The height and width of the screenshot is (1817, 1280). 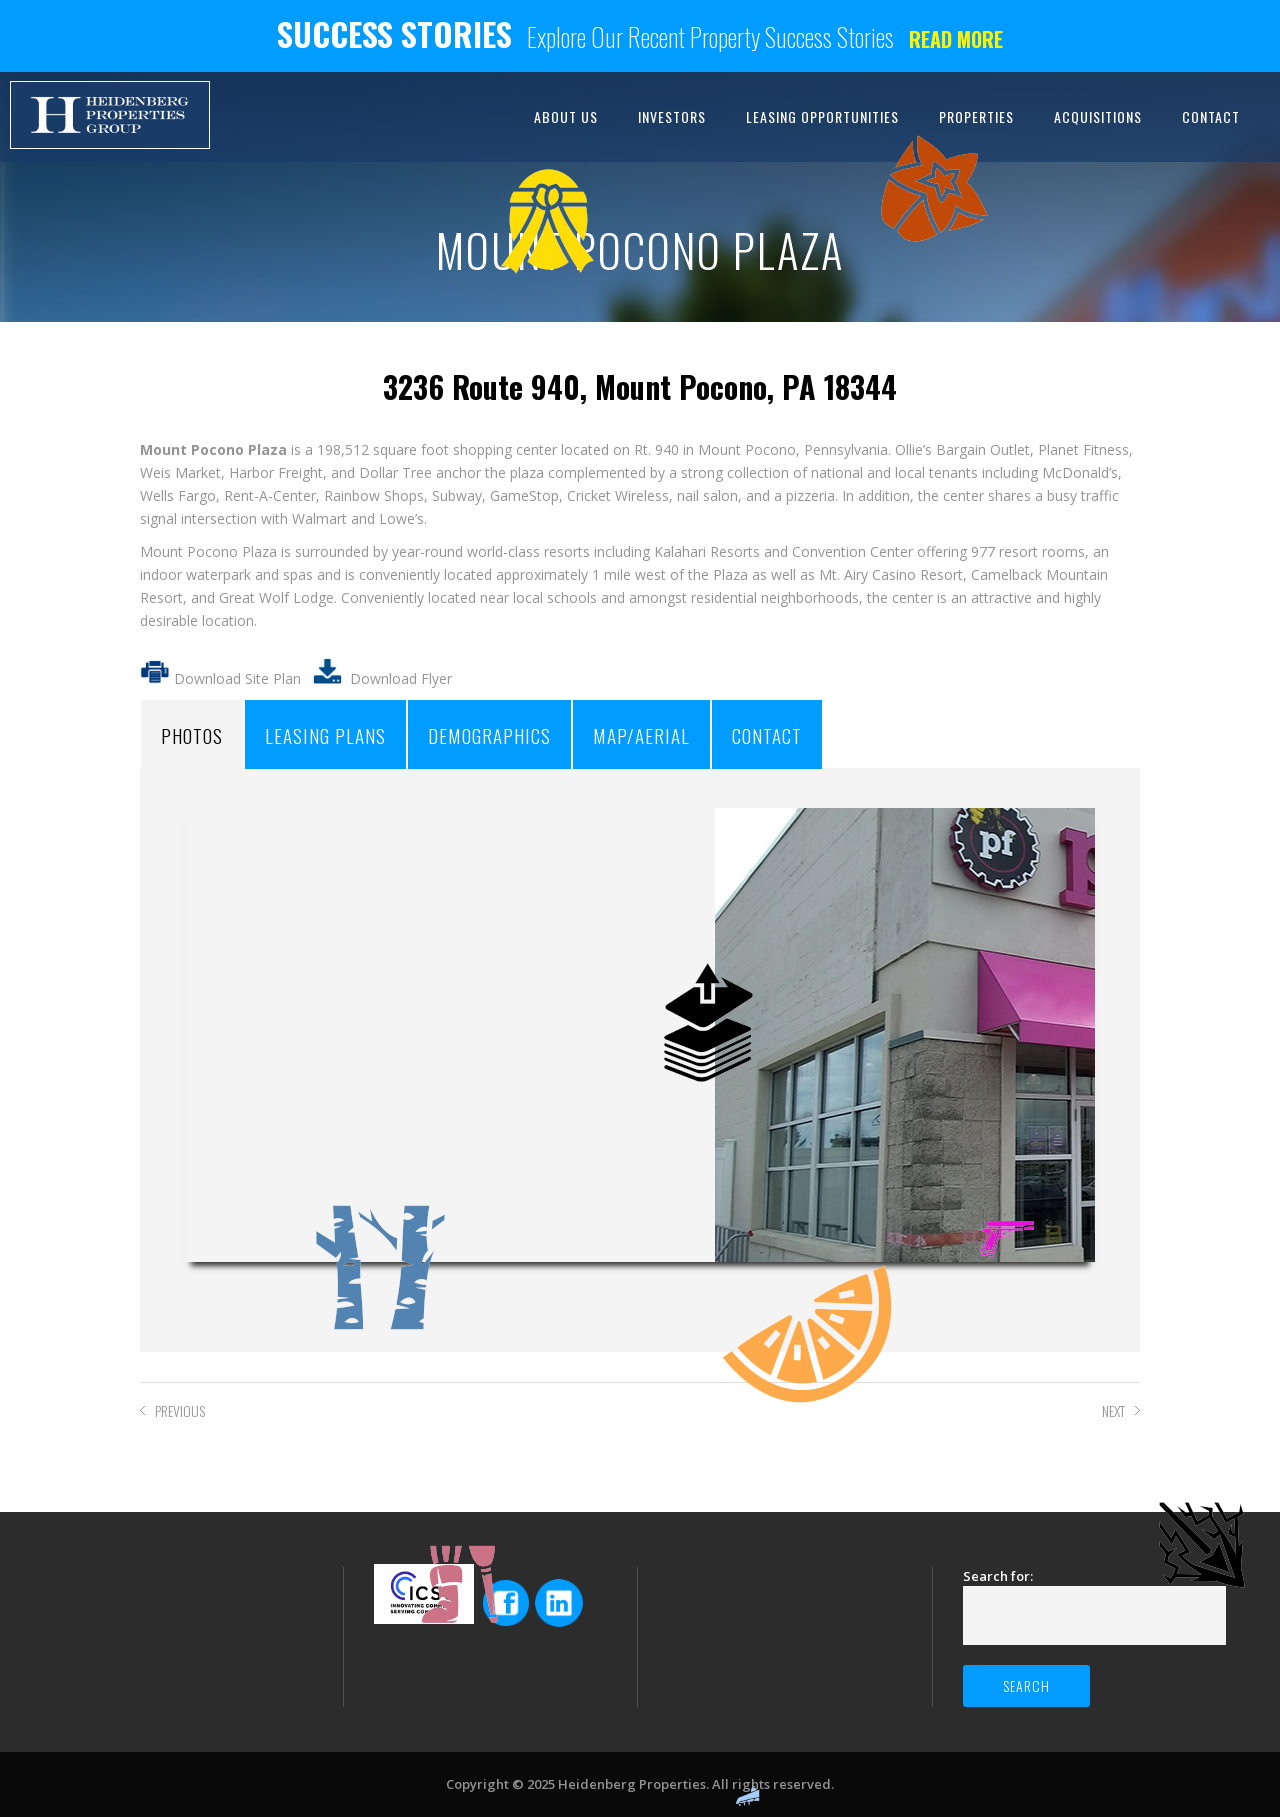 What do you see at coordinates (708, 1022) in the screenshot?
I see `draw a card from the deck` at bounding box center [708, 1022].